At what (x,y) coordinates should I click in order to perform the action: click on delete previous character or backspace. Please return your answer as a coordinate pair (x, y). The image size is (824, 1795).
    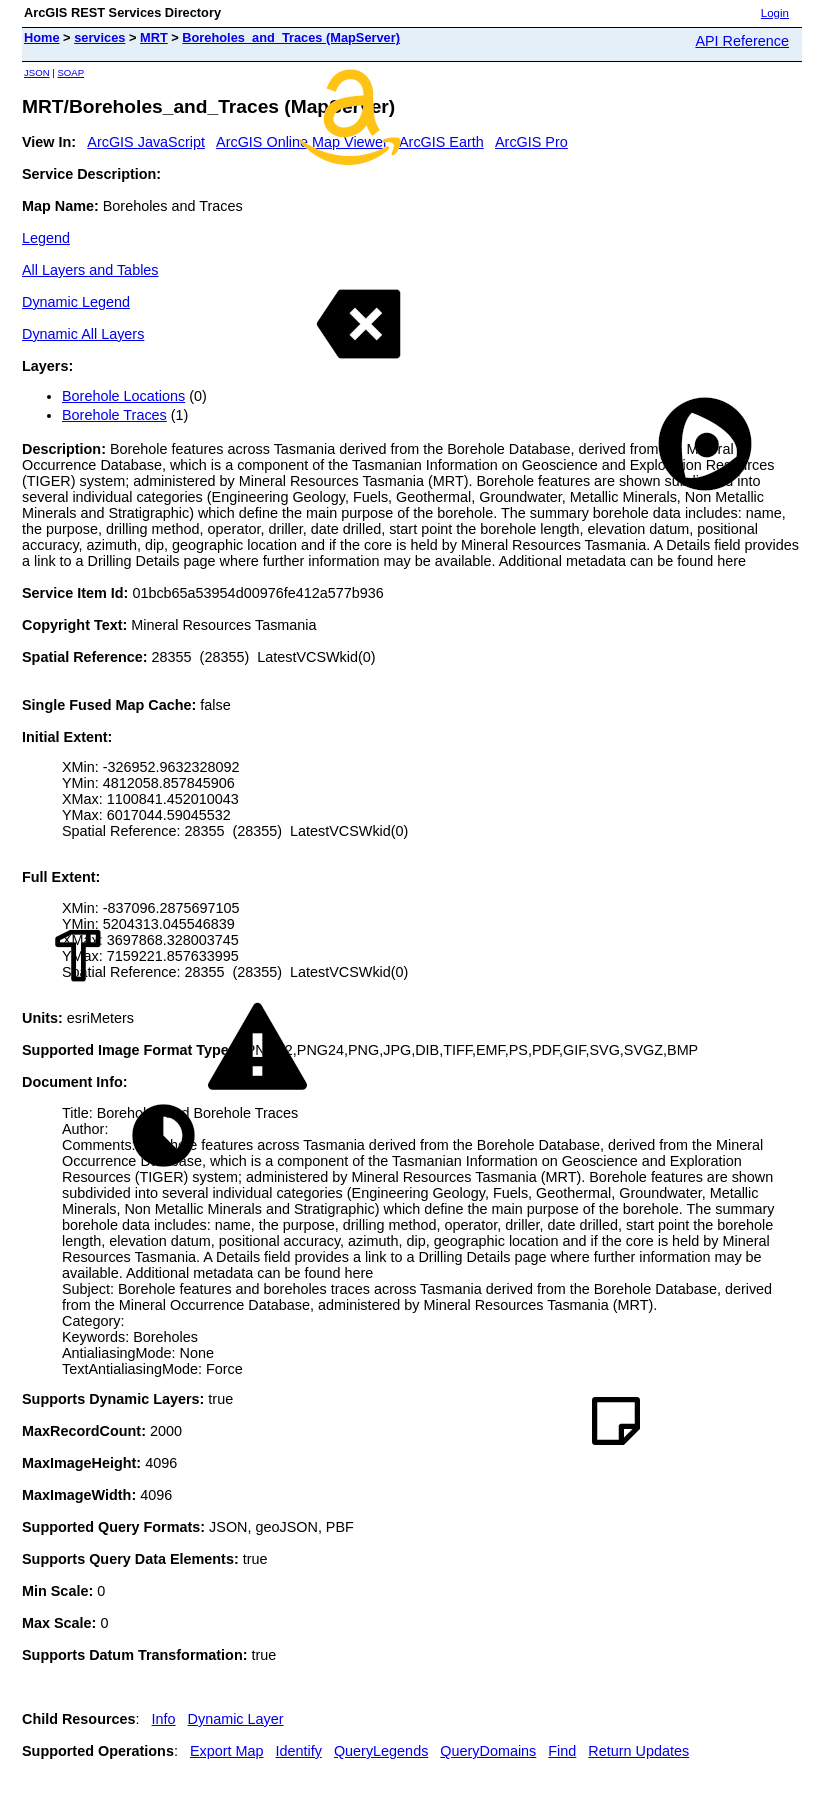
    Looking at the image, I should click on (362, 324).